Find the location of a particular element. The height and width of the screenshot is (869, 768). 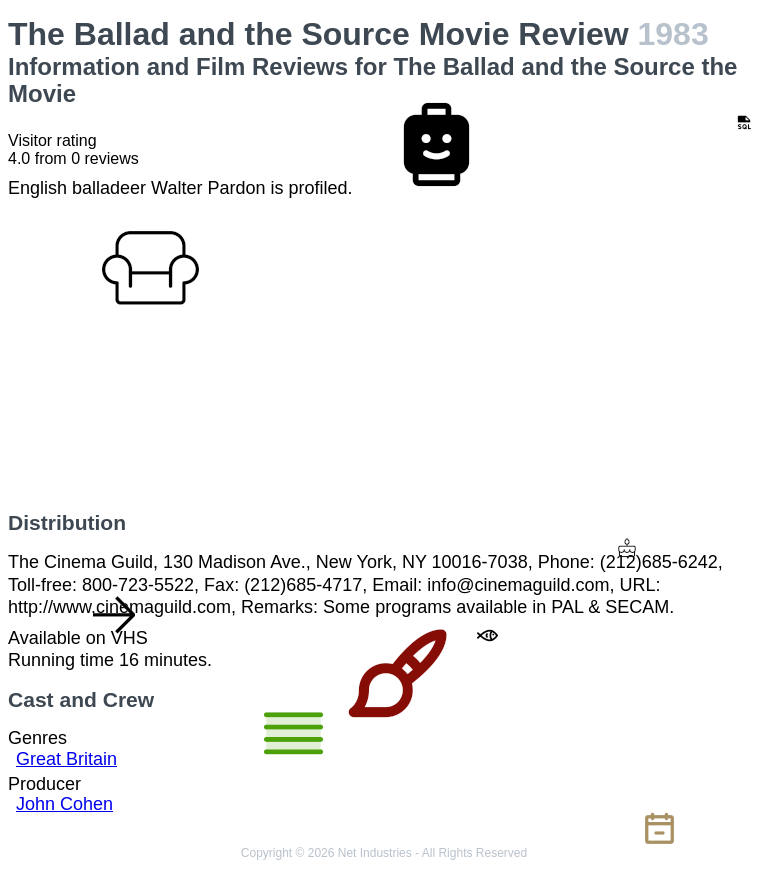

justify text alignment is located at coordinates (293, 734).